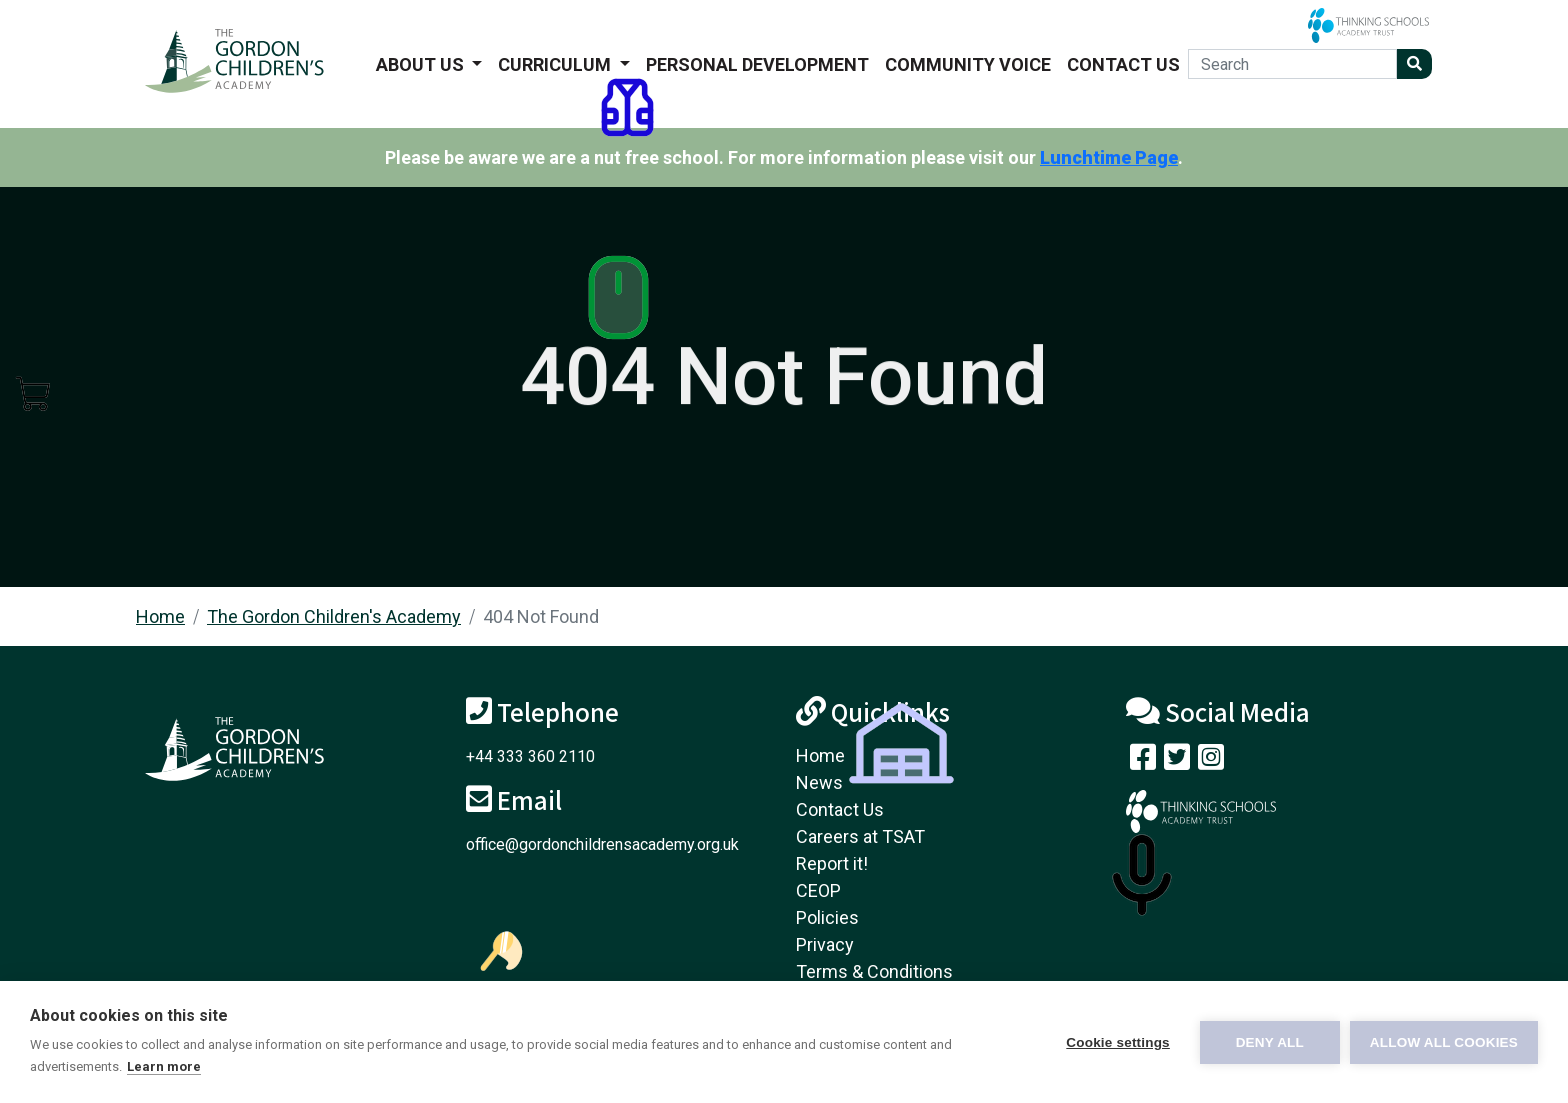 This screenshot has width=1568, height=1103. I want to click on view your shopping cart, so click(33, 394).